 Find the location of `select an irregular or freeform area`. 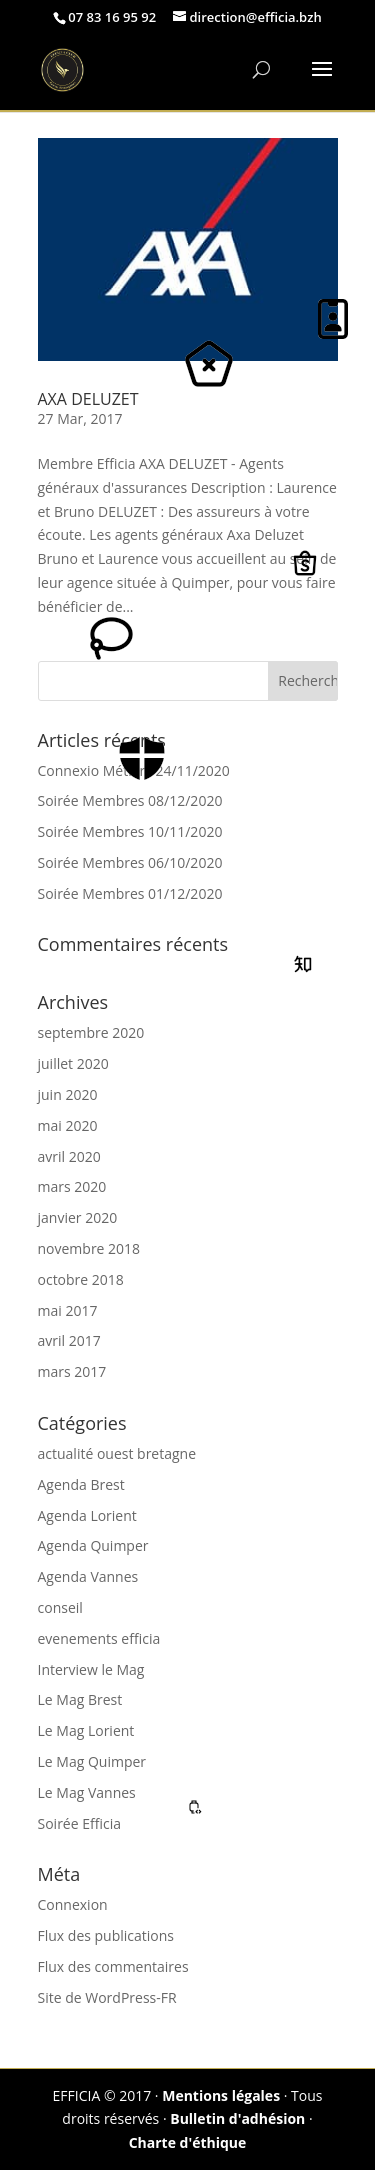

select an irregular or freeform area is located at coordinates (111, 638).